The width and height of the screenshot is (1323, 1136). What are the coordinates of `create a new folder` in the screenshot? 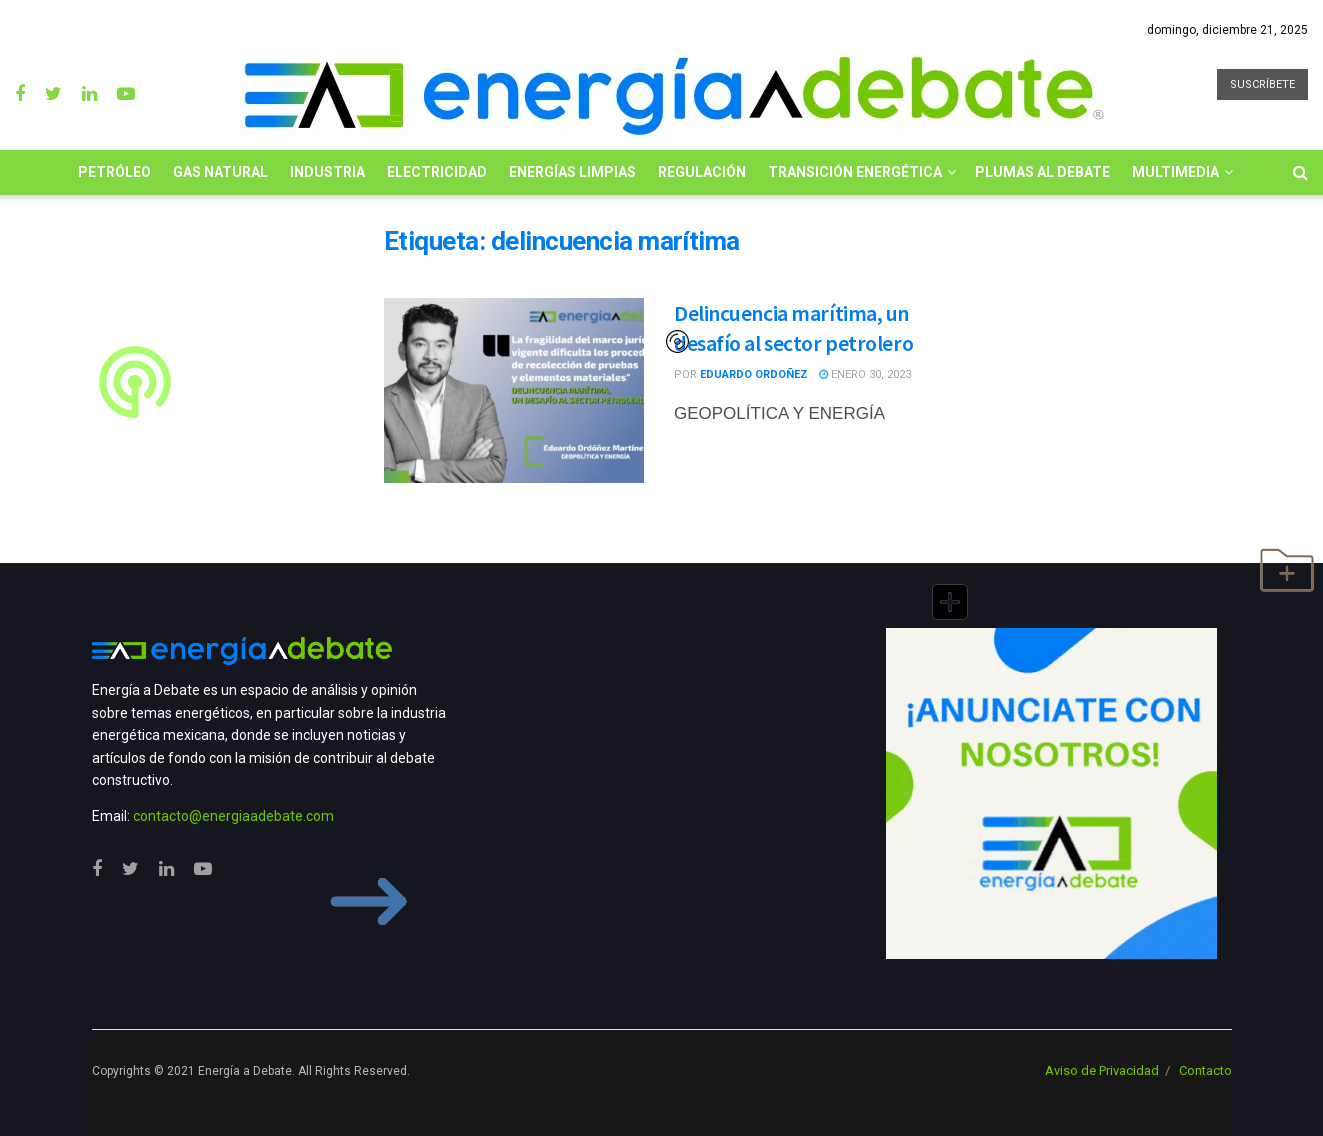 It's located at (1287, 569).